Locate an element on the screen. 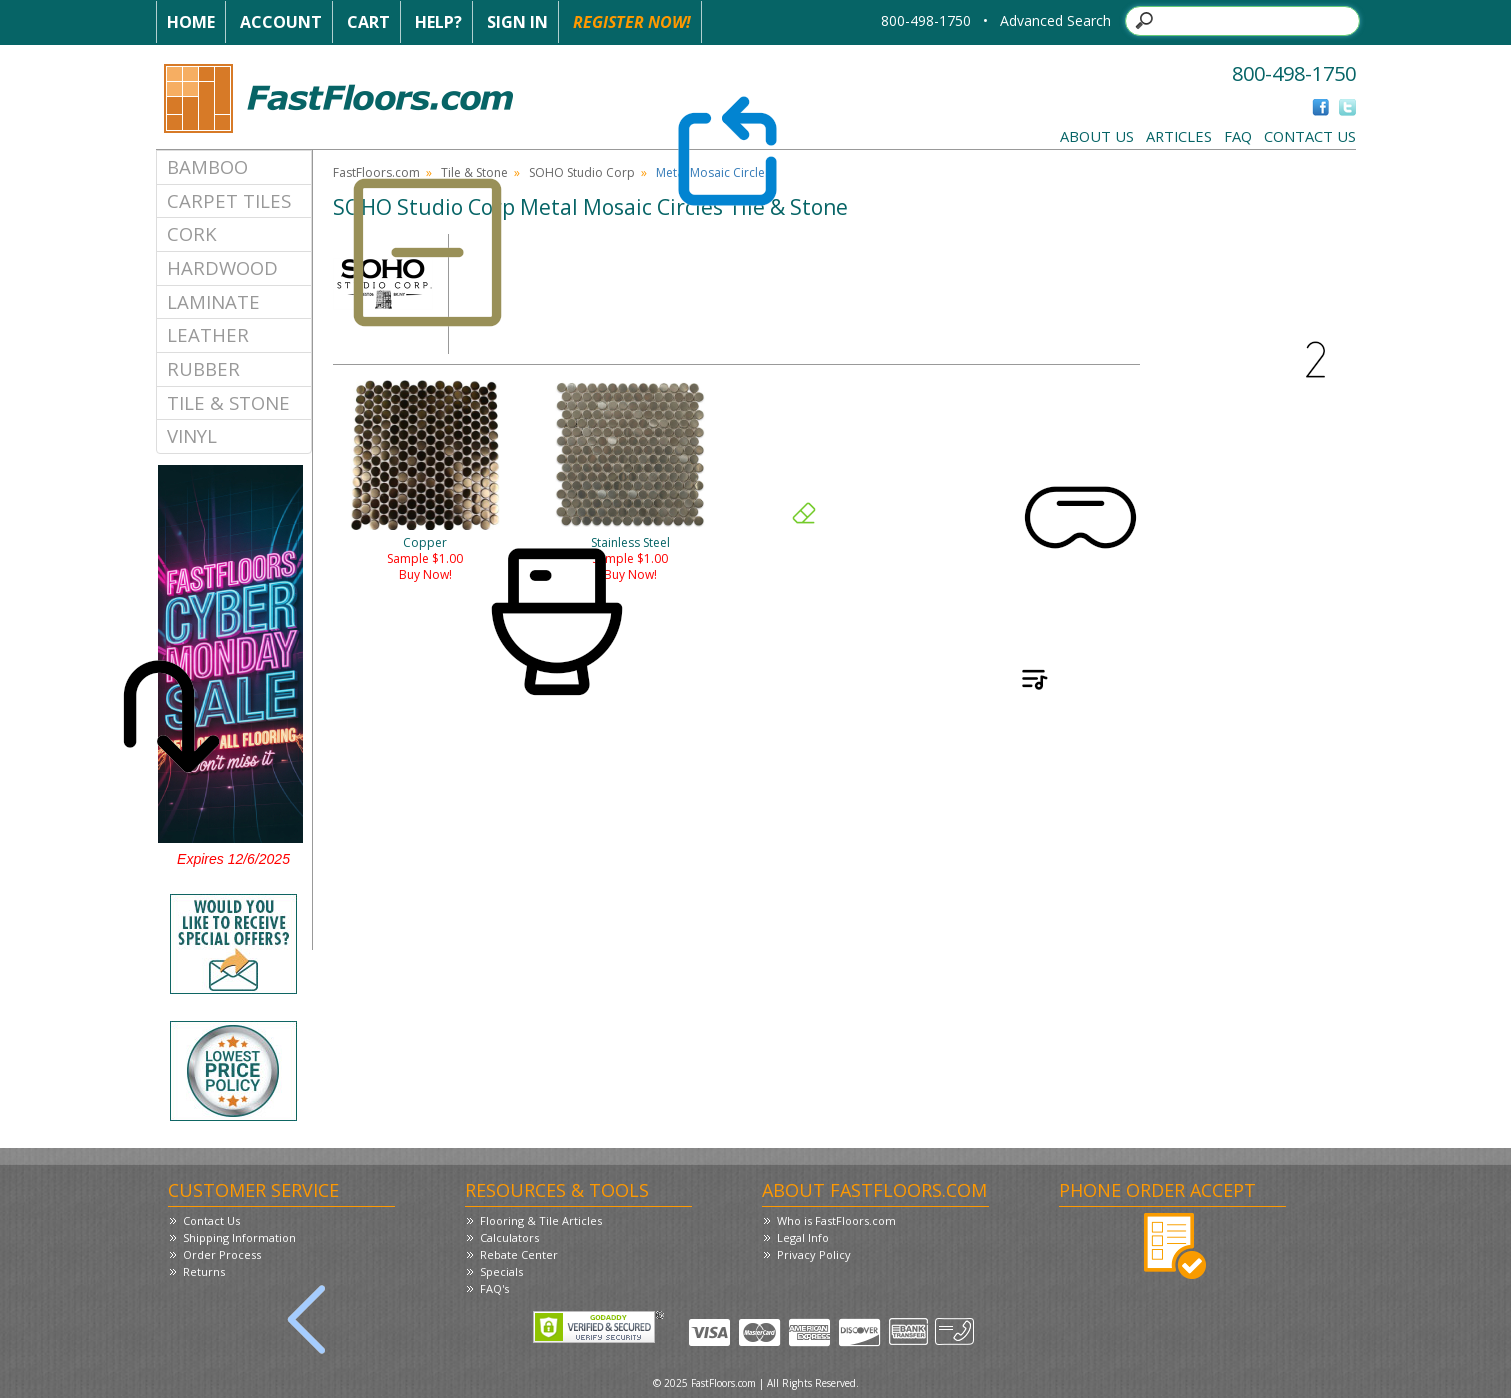 This screenshot has height=1398, width=1511. rotate image or content counter-clockwise is located at coordinates (727, 156).